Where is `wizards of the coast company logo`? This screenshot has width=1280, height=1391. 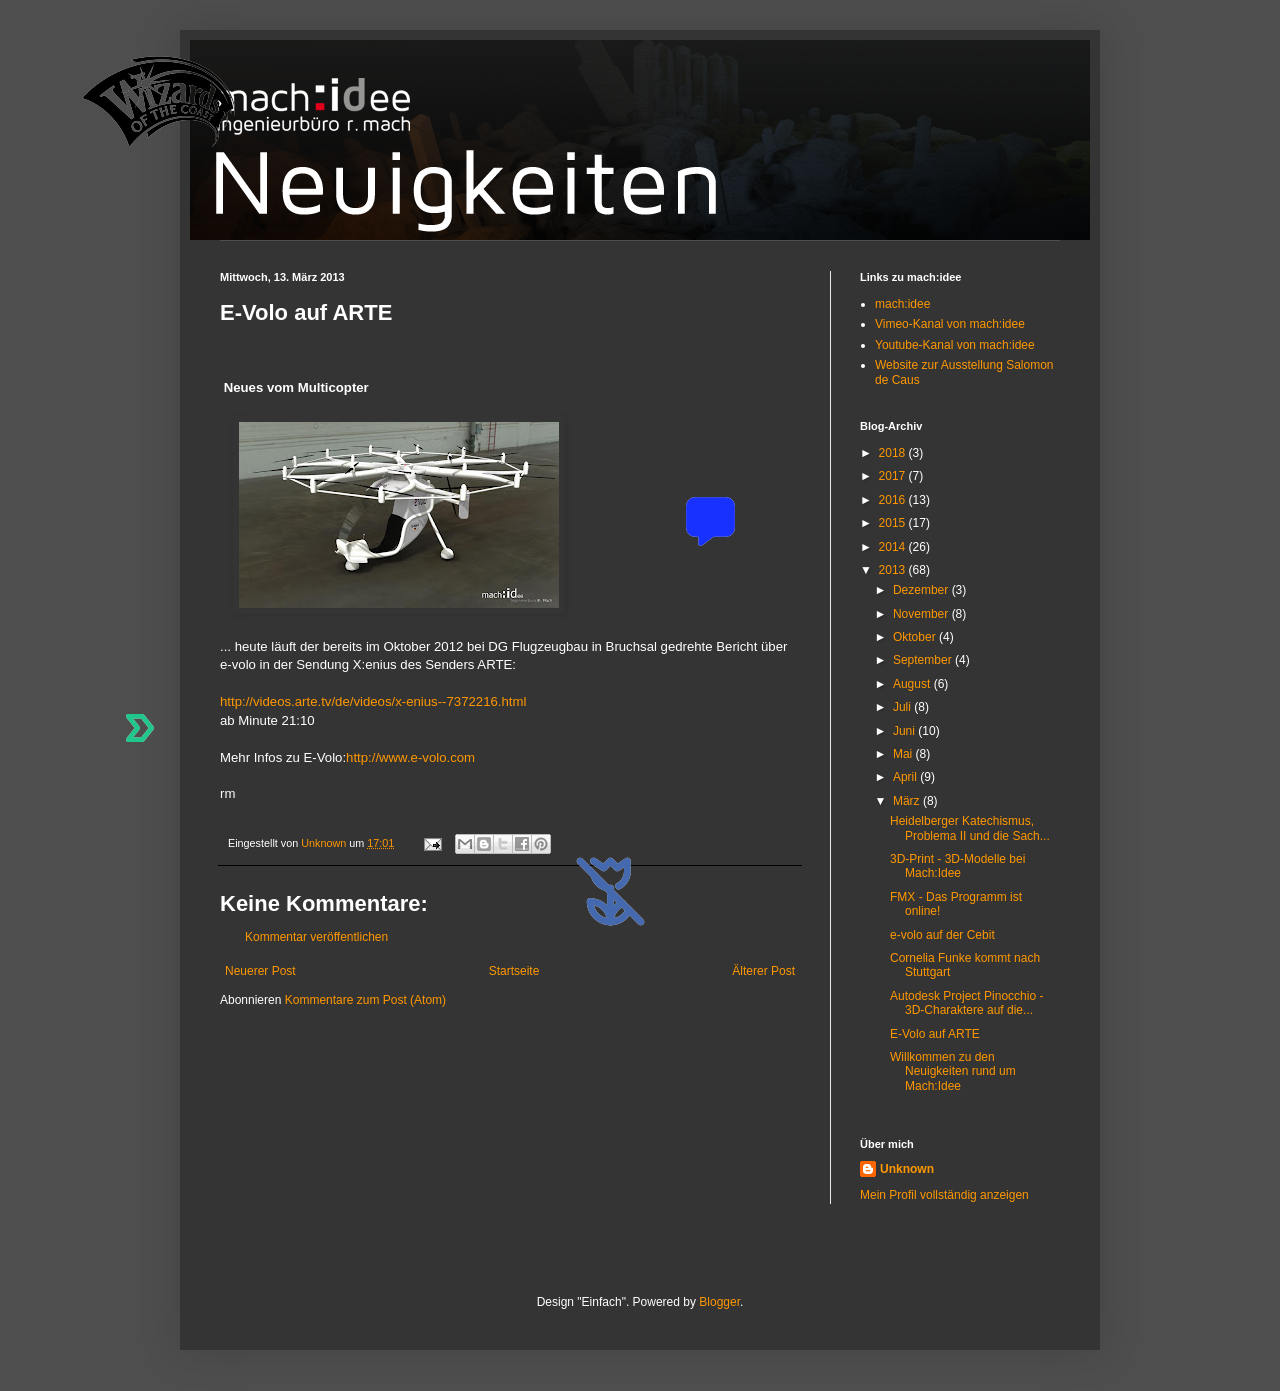
wizards of the coast company logo is located at coordinates (158, 101).